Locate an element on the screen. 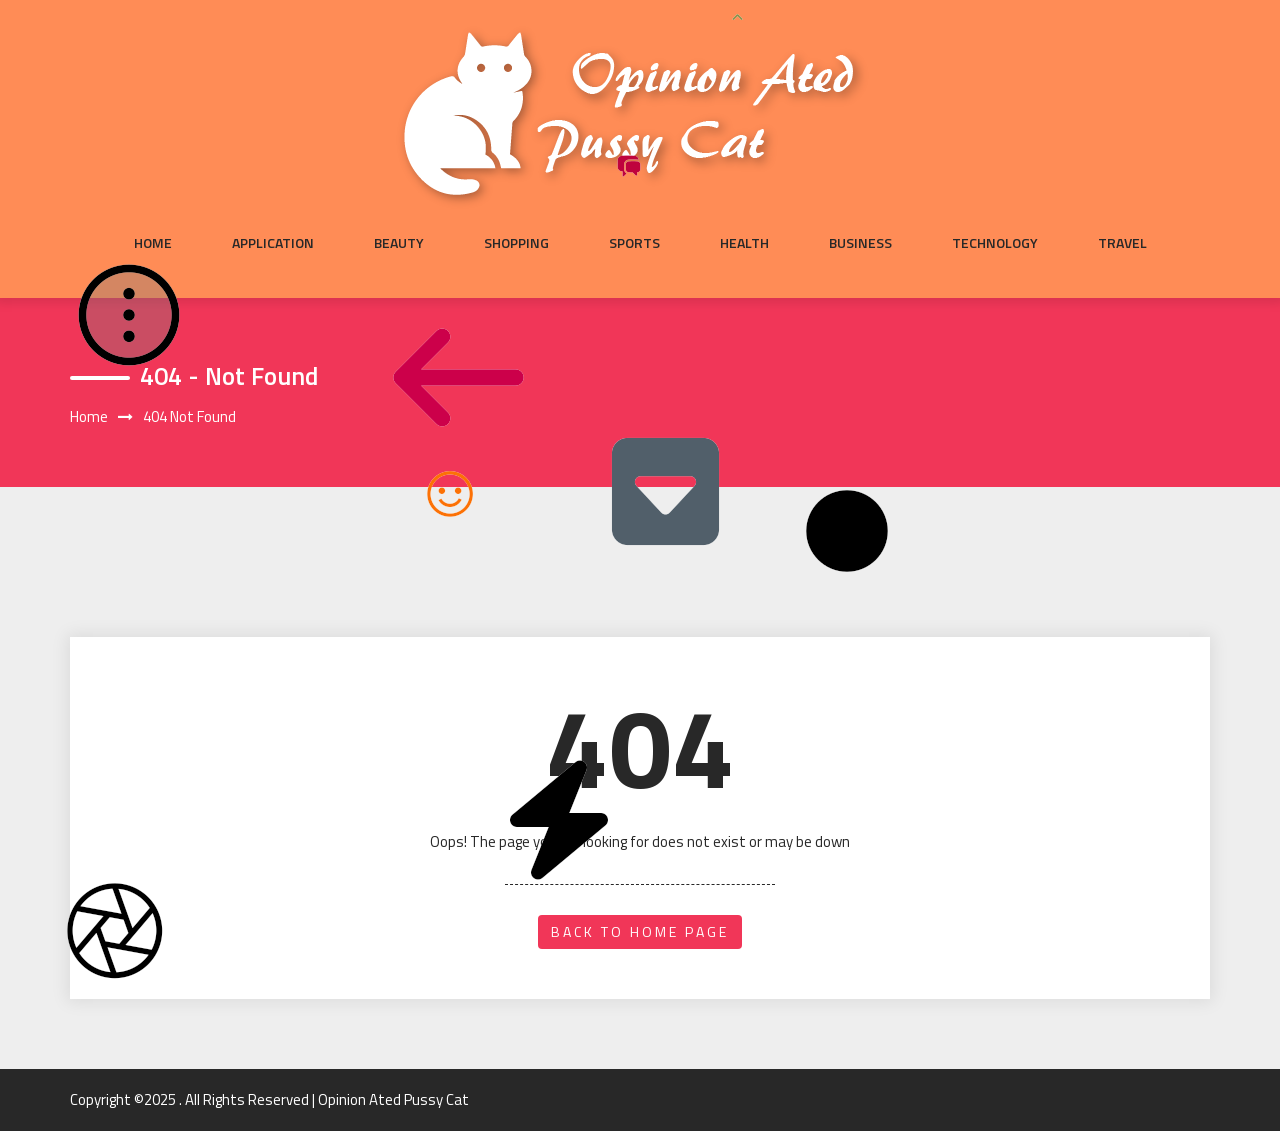 This screenshot has width=1280, height=1131. open messaging or chat is located at coordinates (629, 166).